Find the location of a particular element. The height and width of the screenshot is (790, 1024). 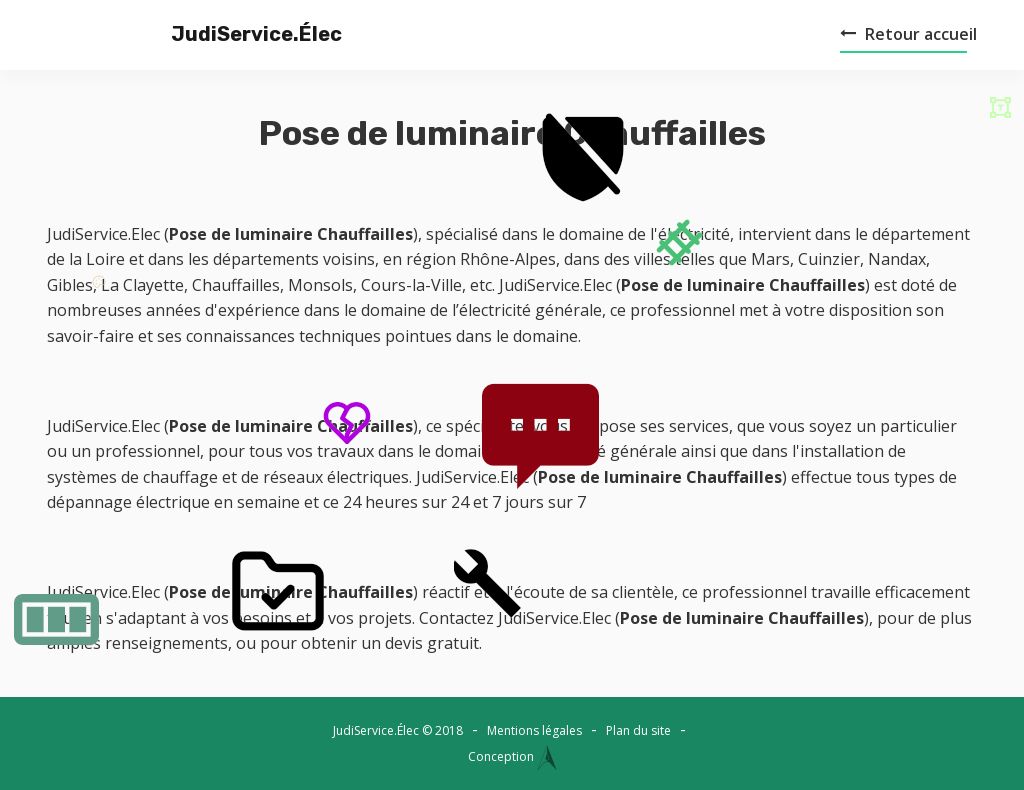

open chat or messaging is located at coordinates (540, 436).